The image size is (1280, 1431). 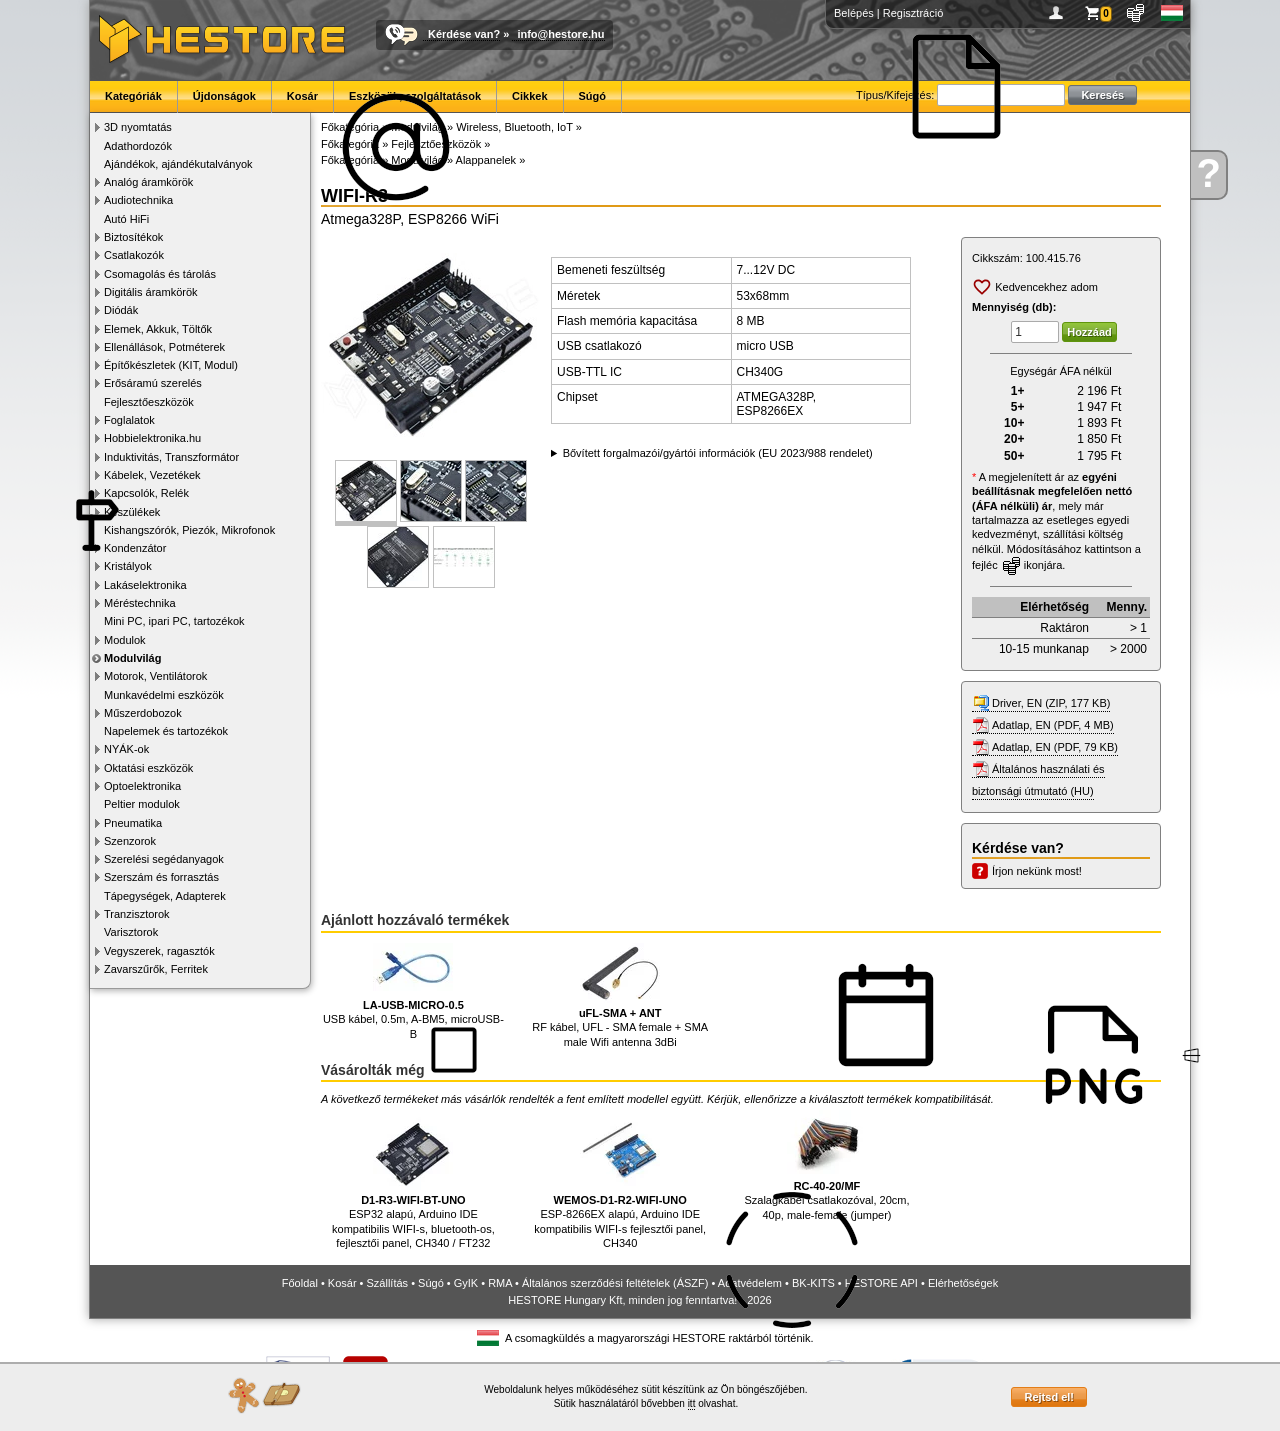 What do you see at coordinates (792, 1260) in the screenshot?
I see `indicates loading or processing in progress` at bounding box center [792, 1260].